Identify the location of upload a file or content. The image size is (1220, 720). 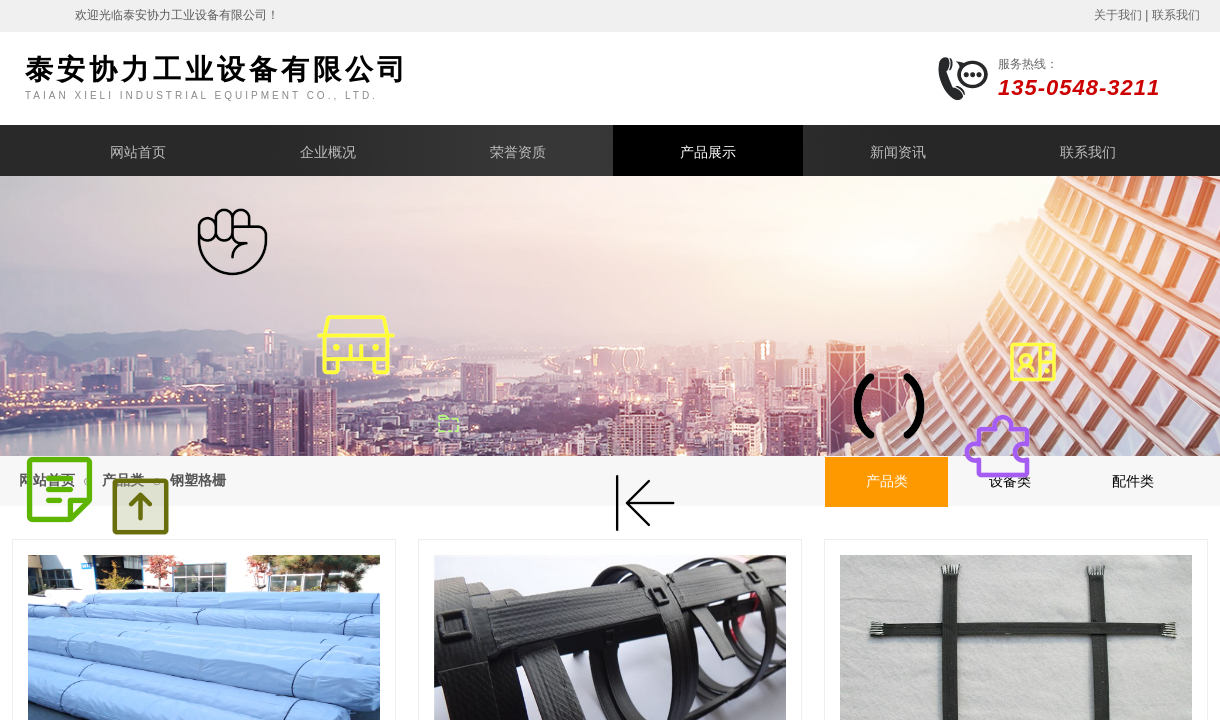
(140, 506).